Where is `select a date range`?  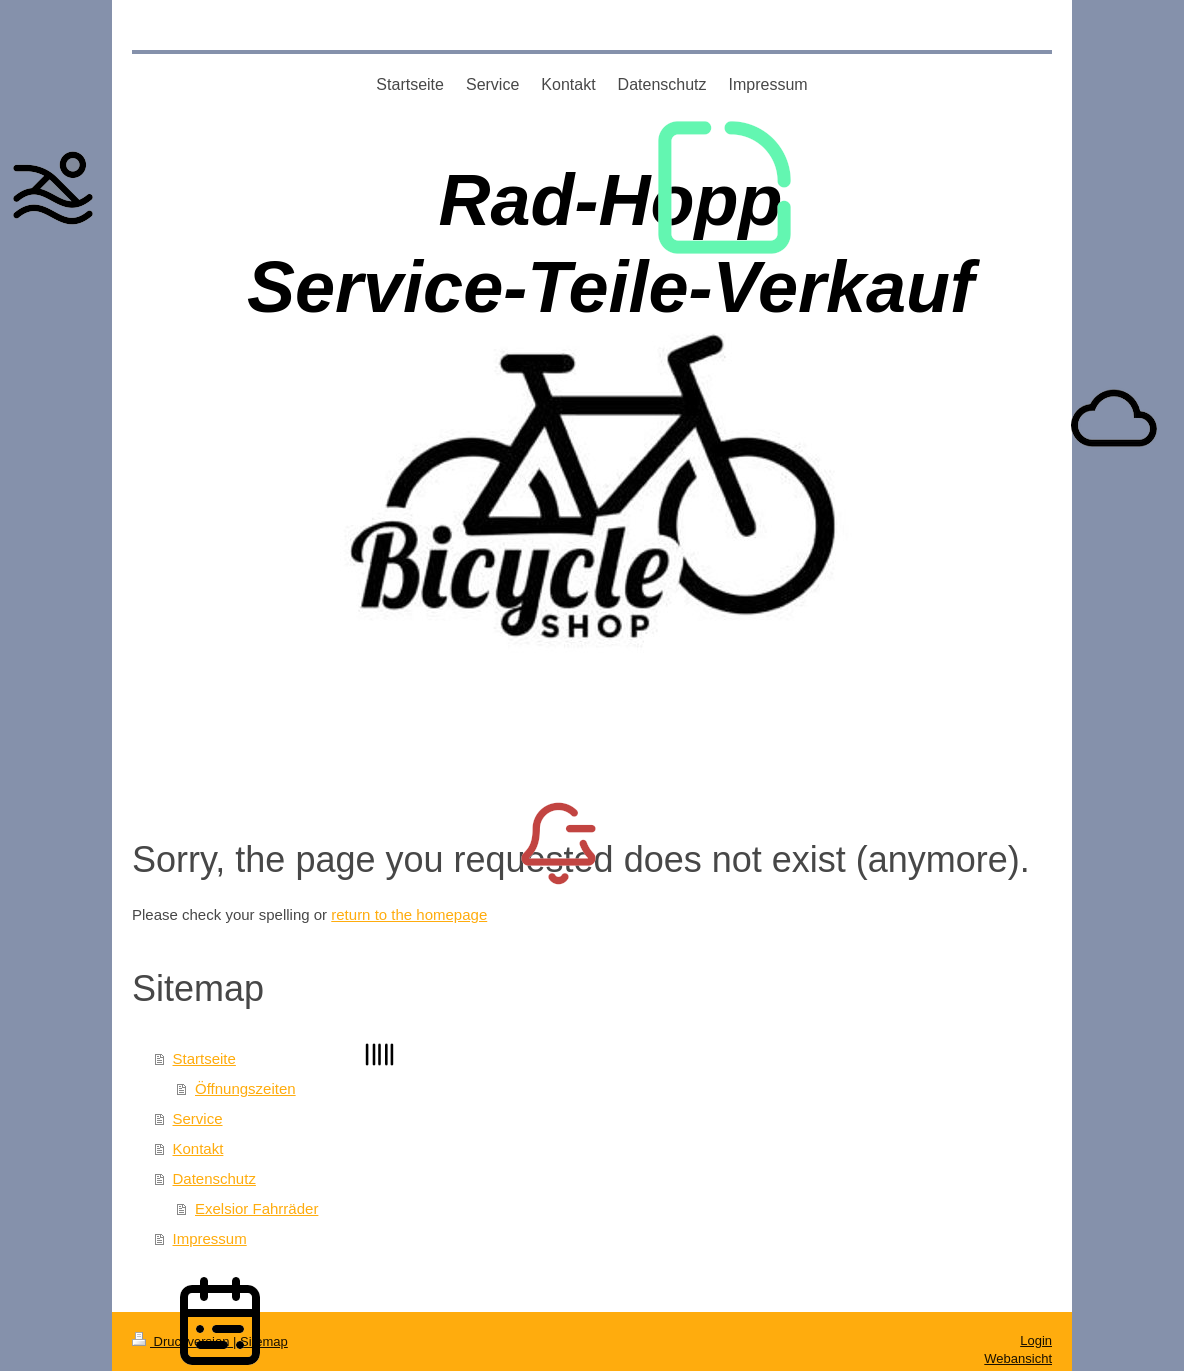 select a date range is located at coordinates (220, 1321).